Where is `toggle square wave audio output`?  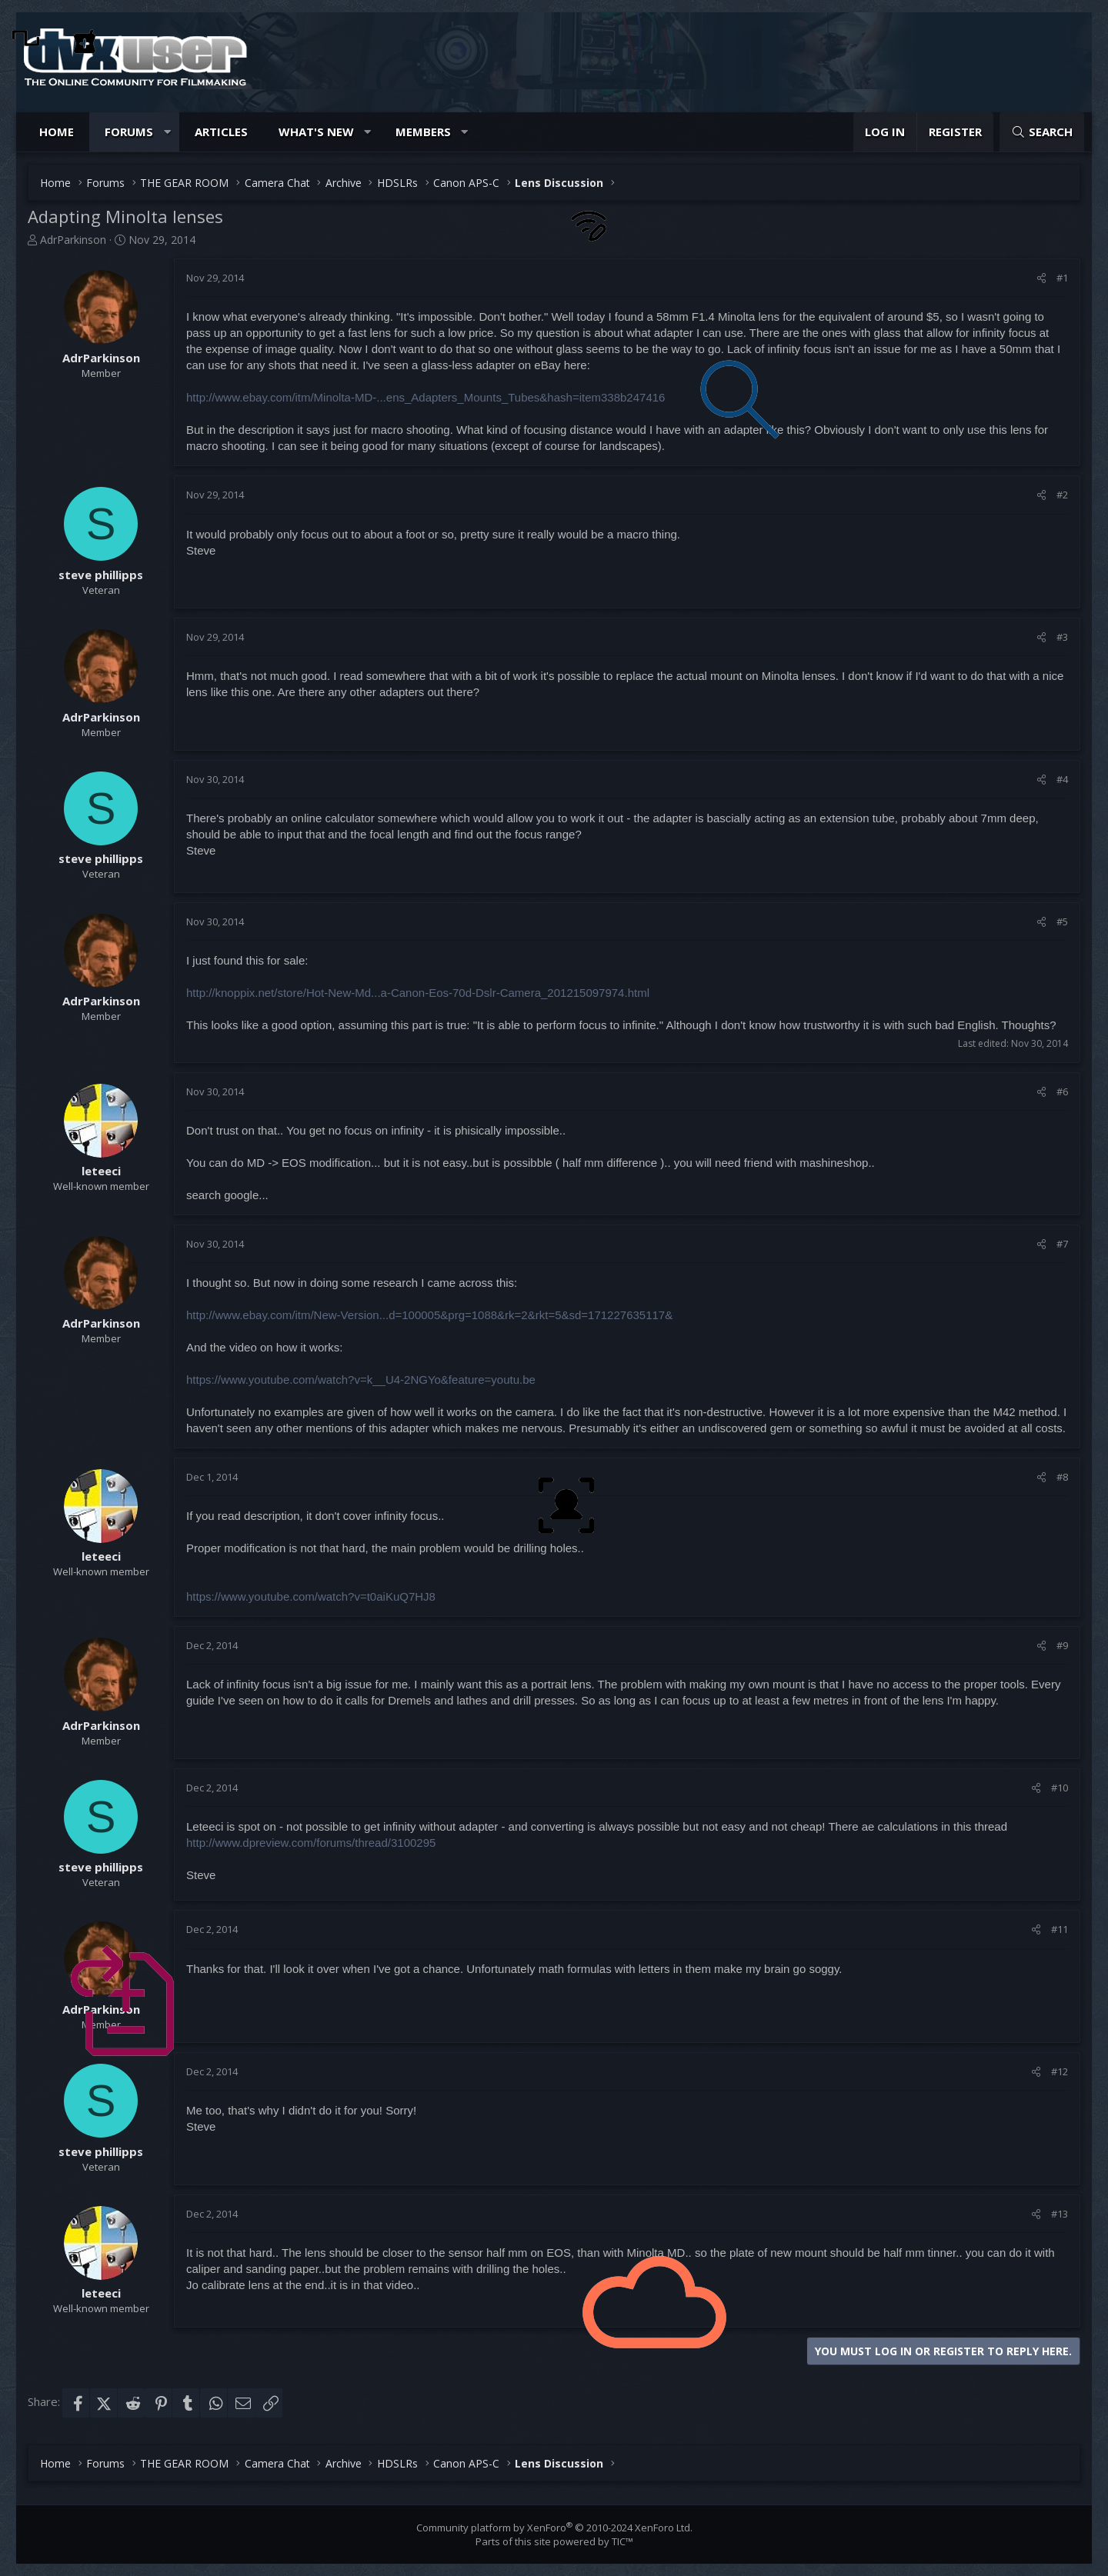
toggle square wave audio output is located at coordinates (25, 38).